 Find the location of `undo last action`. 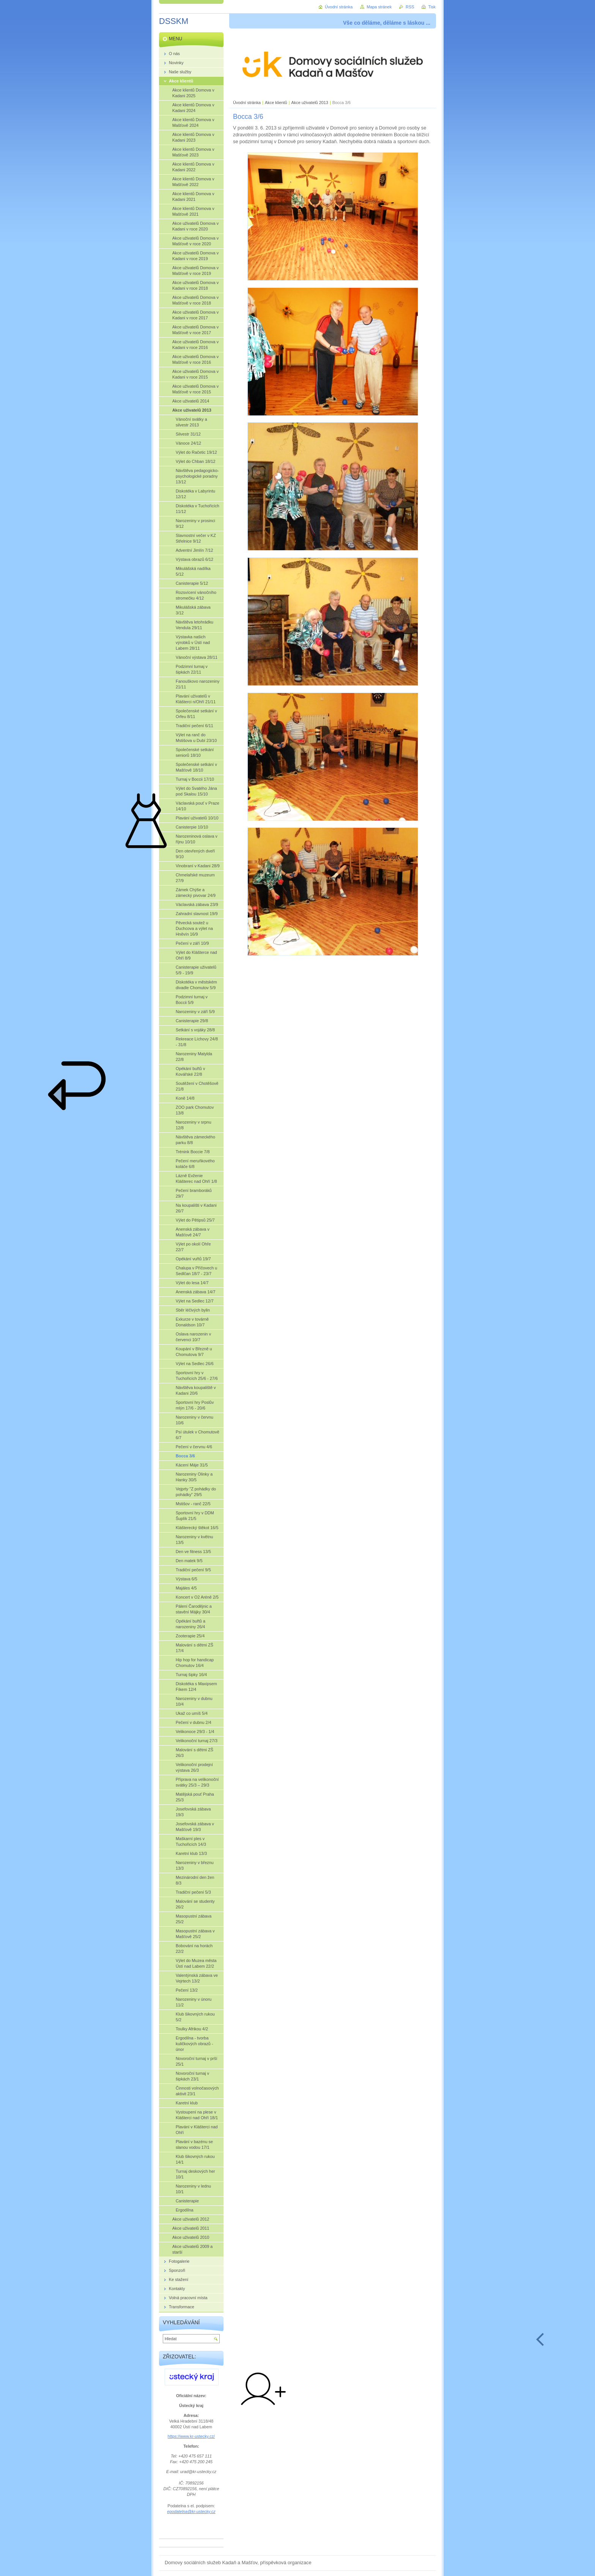

undo last action is located at coordinates (77, 1083).